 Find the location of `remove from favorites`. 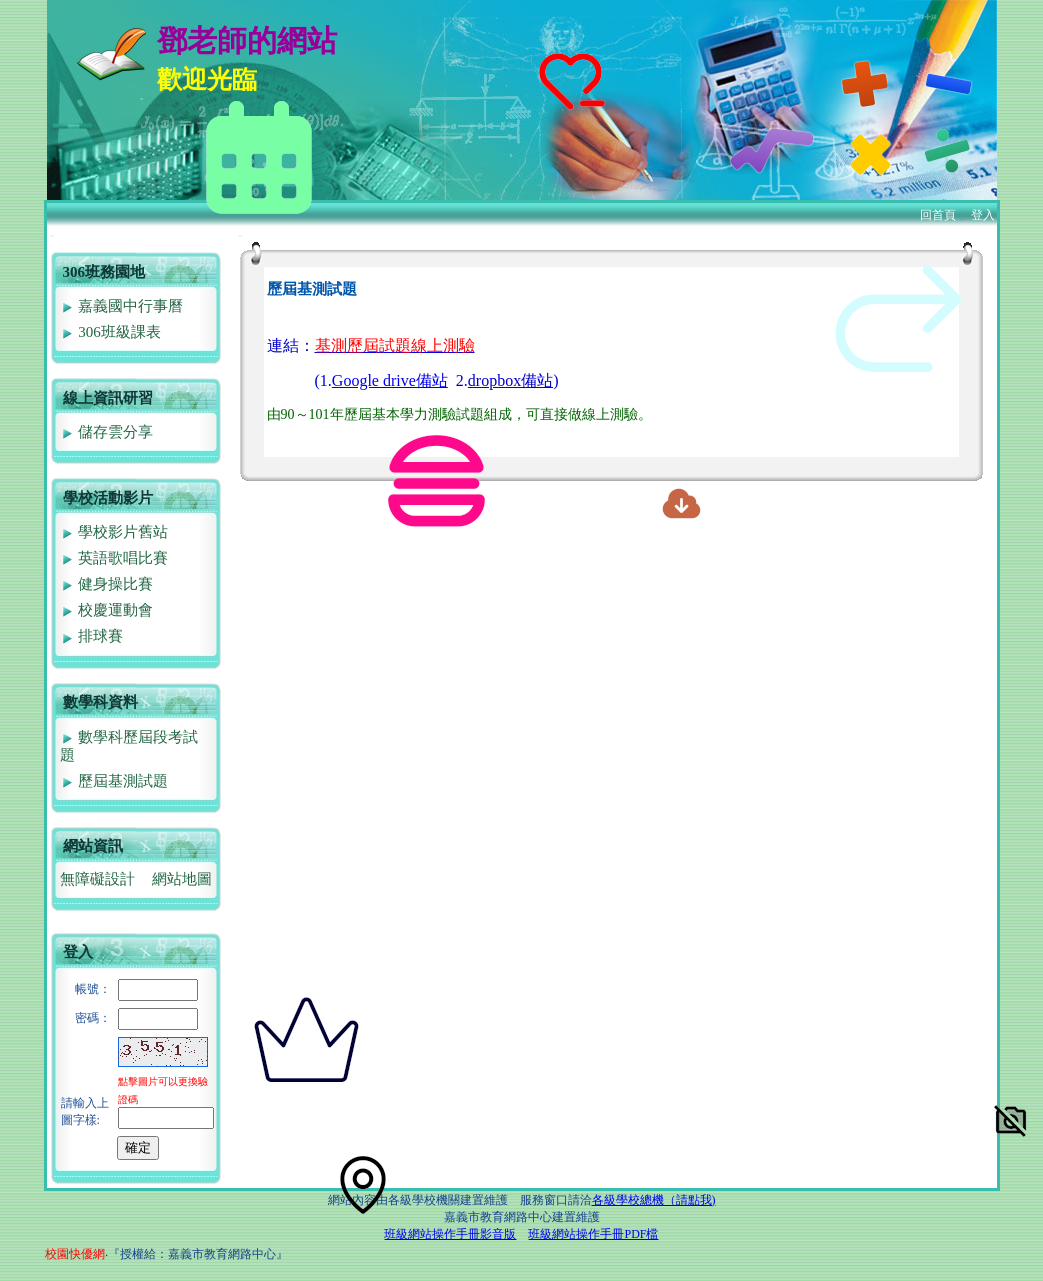

remove from favorites is located at coordinates (570, 81).